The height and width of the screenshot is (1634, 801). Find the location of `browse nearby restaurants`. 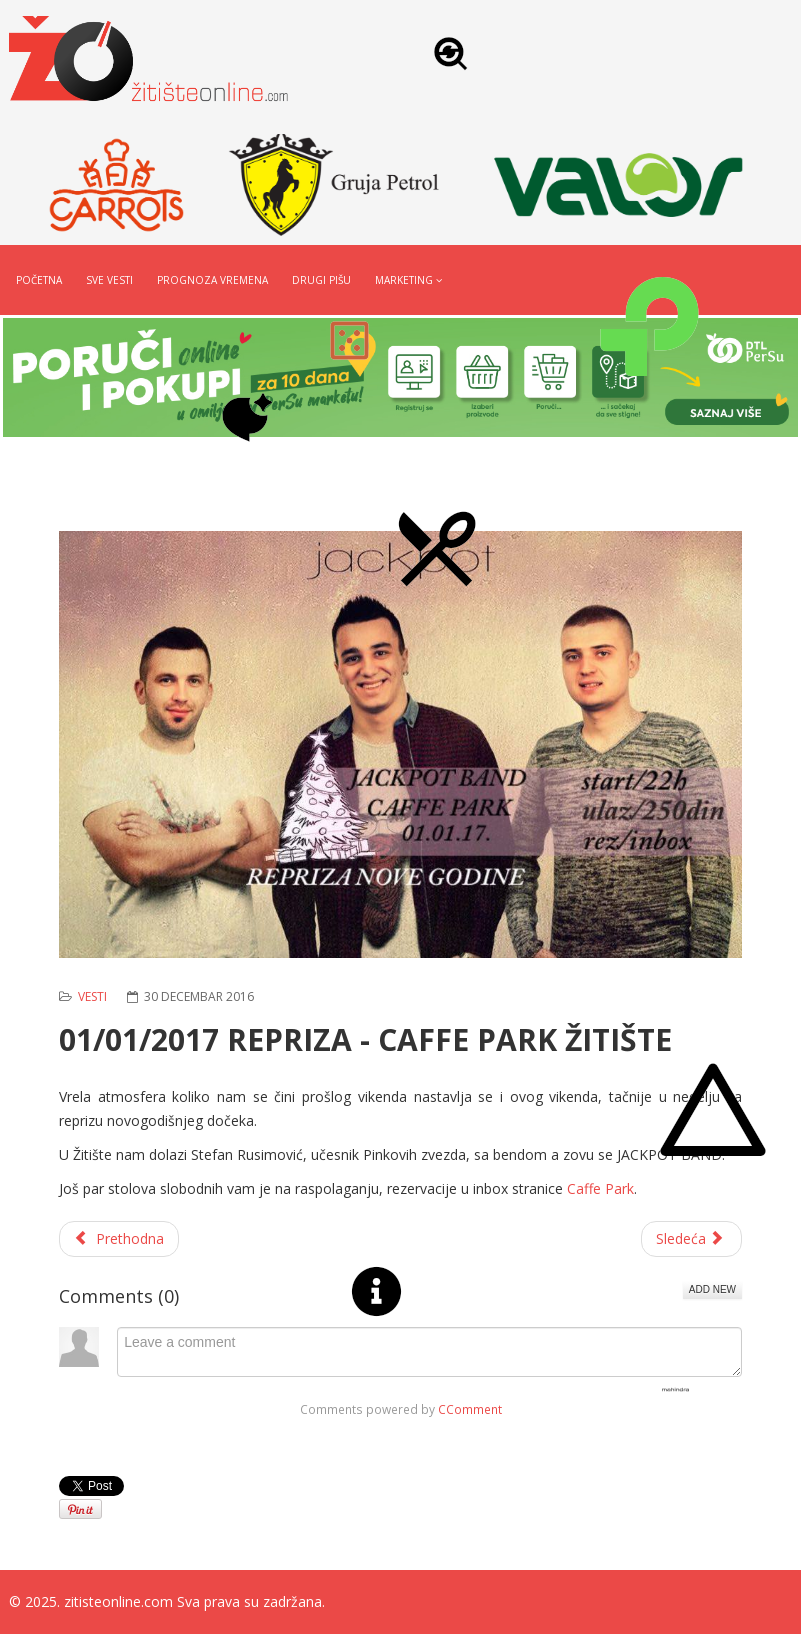

browse nearby restaurants is located at coordinates (436, 546).